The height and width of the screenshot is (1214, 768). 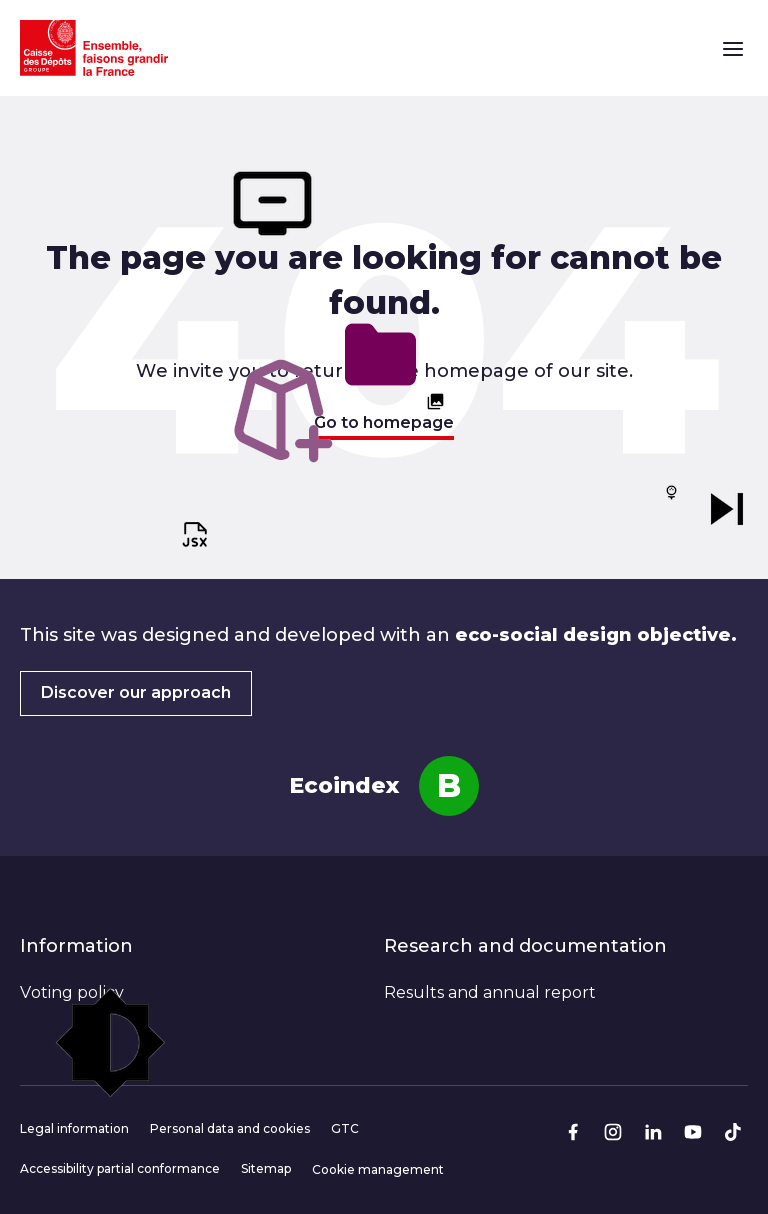 What do you see at coordinates (727, 509) in the screenshot?
I see `skip to the next track or media item` at bounding box center [727, 509].